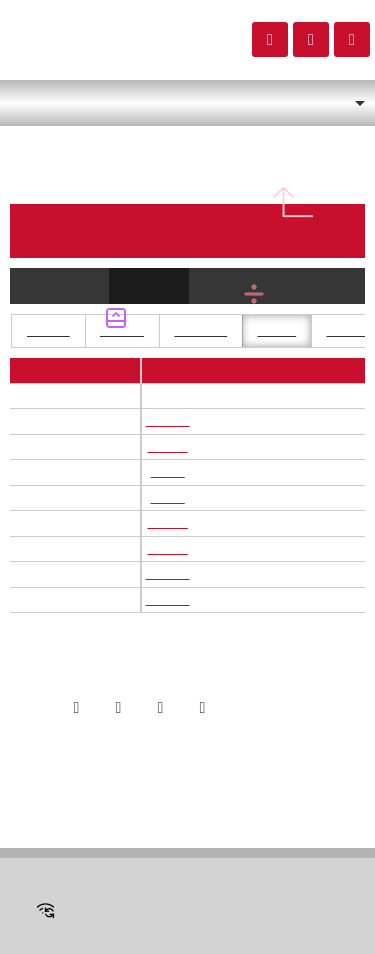 This screenshot has height=954, width=375. Describe the element at coordinates (45, 909) in the screenshot. I see `sync data over wifi connection` at that location.